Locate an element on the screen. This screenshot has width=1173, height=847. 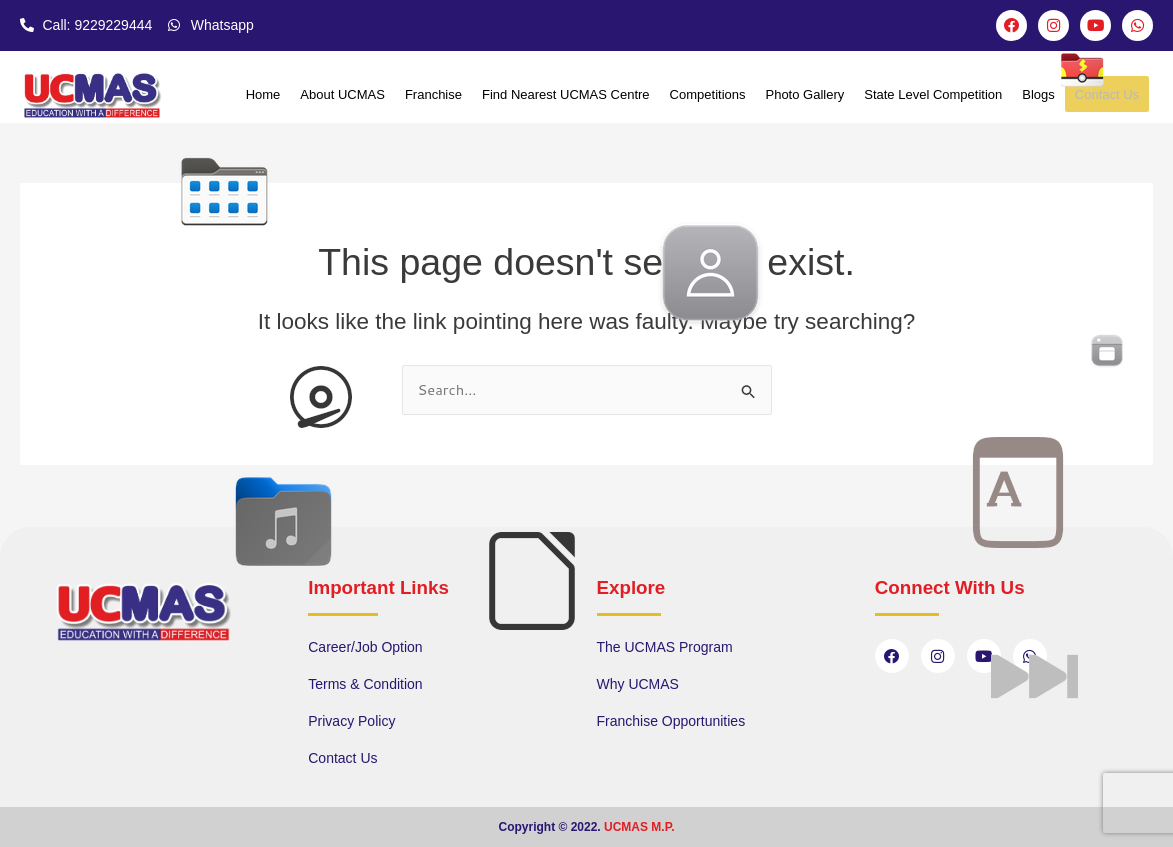
duplicate the current window is located at coordinates (1107, 351).